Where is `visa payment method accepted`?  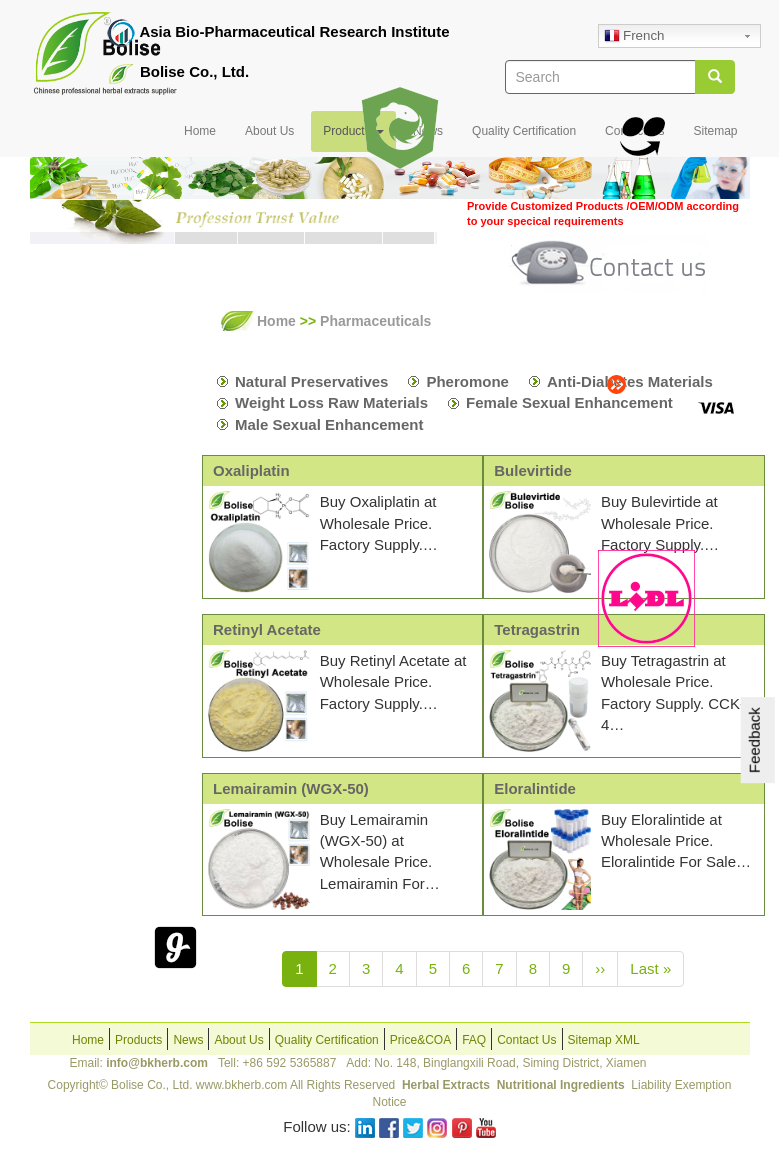 visa payment method accepted is located at coordinates (716, 408).